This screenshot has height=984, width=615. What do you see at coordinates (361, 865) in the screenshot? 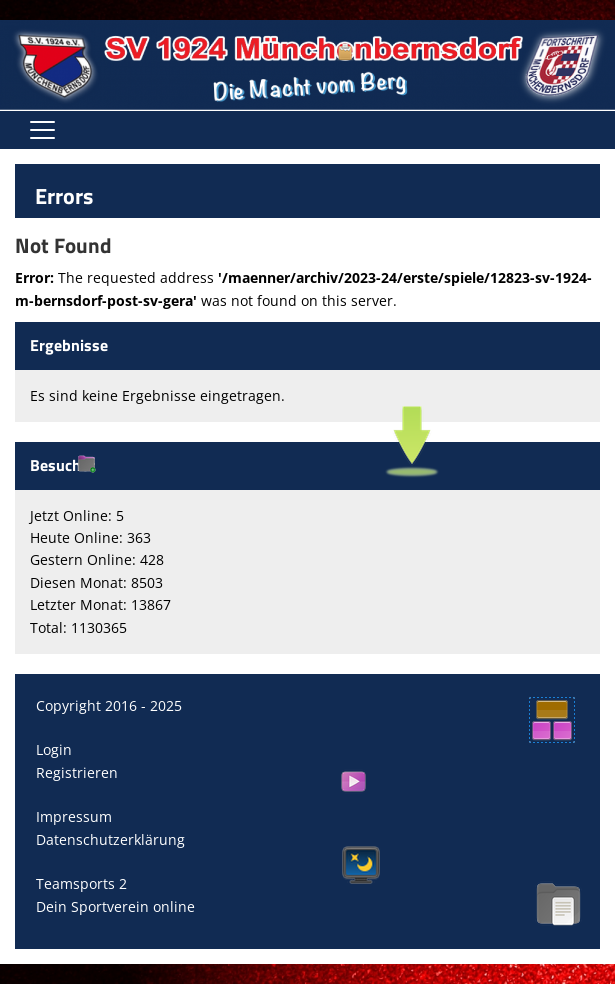
I see `access screensaver settings` at bounding box center [361, 865].